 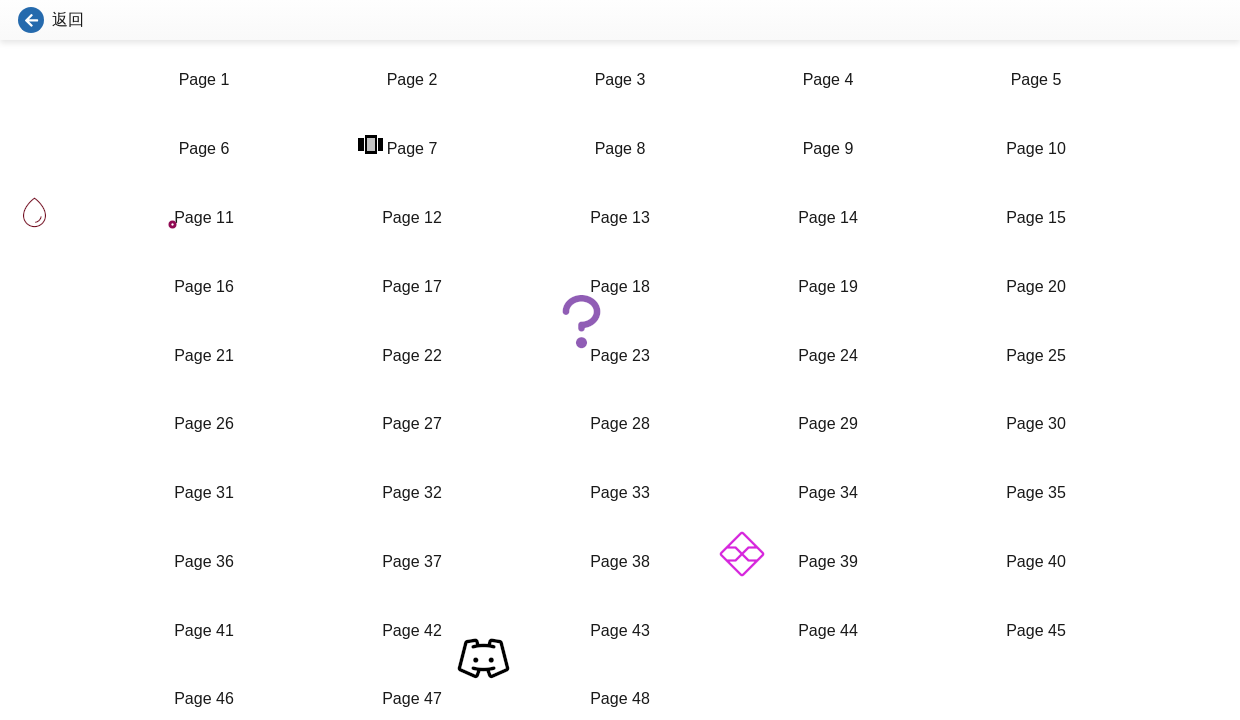 I want to click on access pix instant payment services, so click(x=742, y=554).